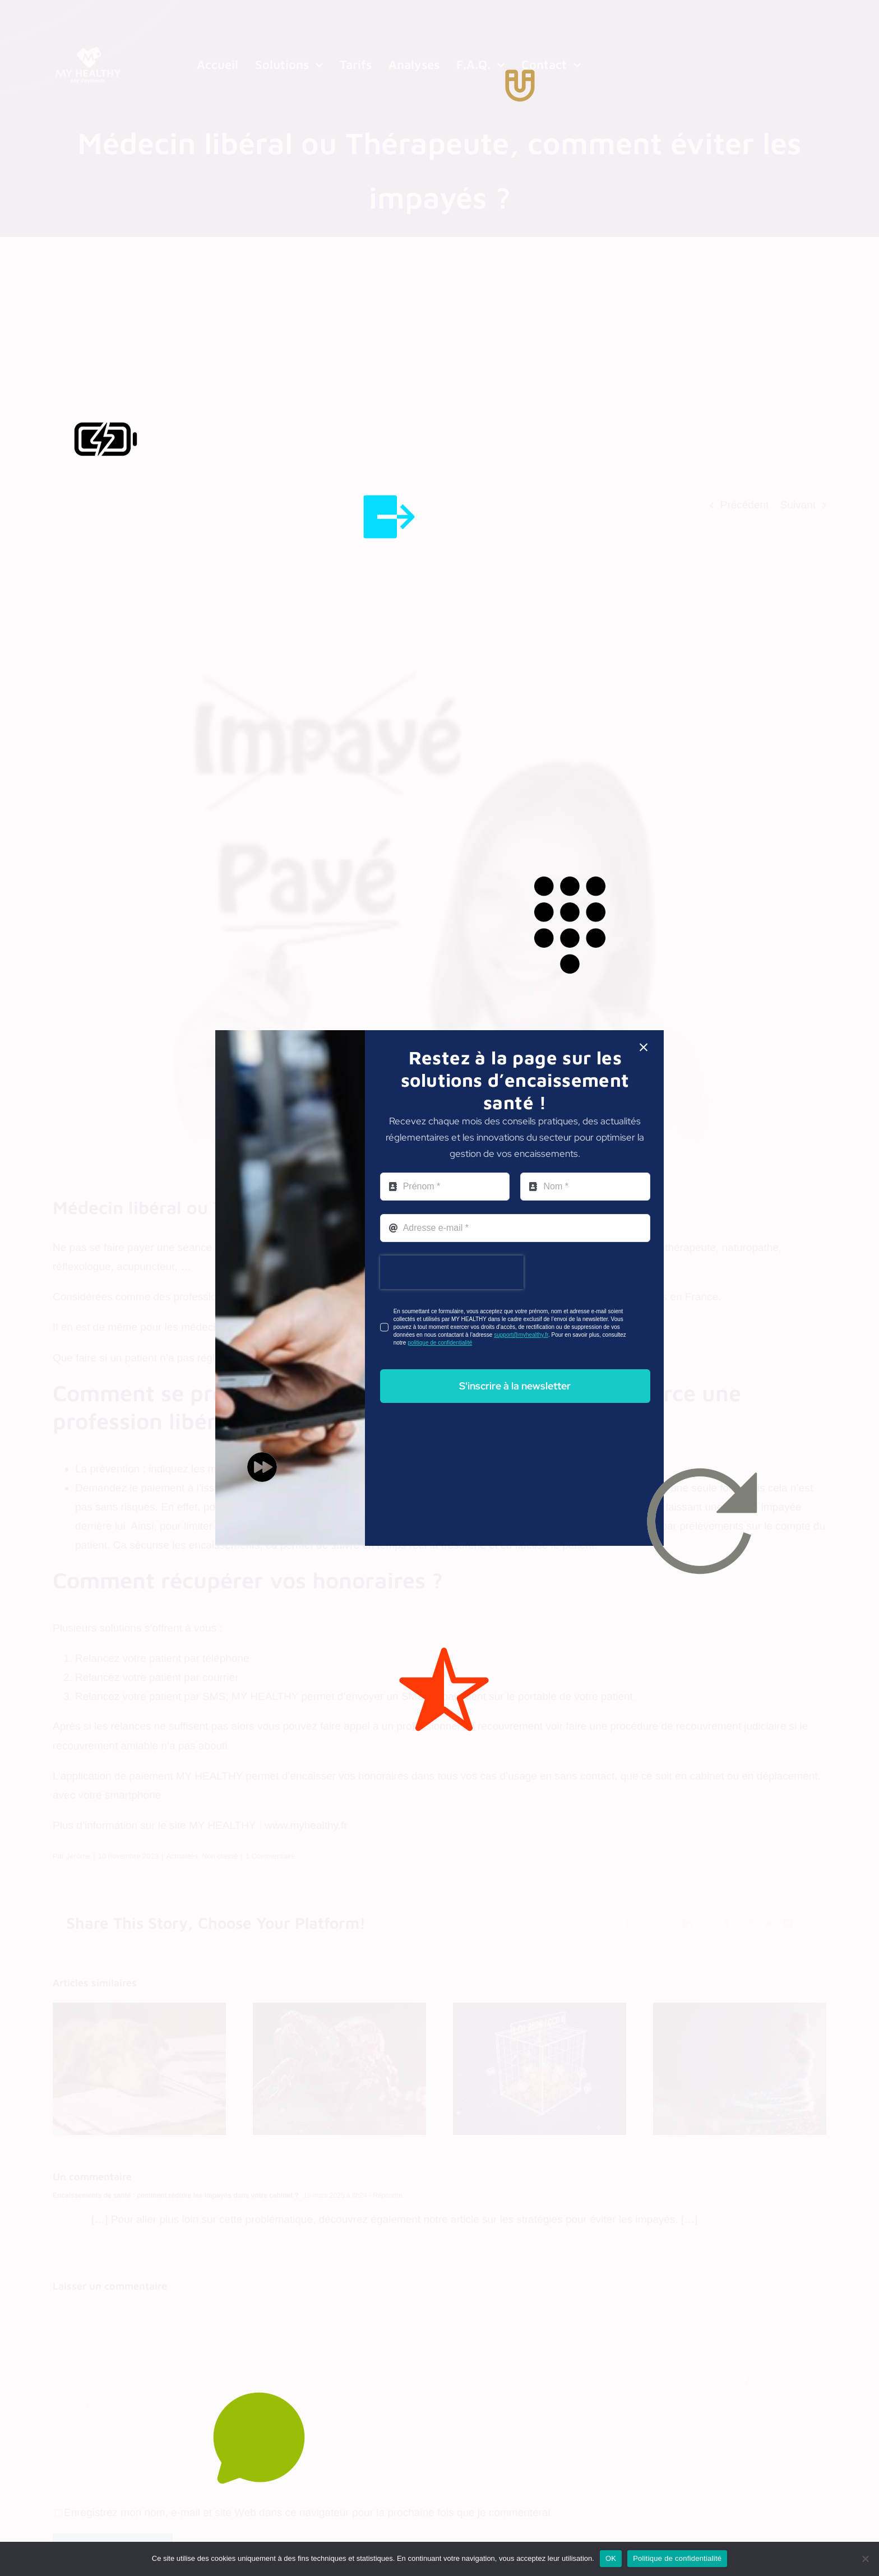  Describe the element at coordinates (262, 1467) in the screenshot. I see `skip forward to the next track` at that location.